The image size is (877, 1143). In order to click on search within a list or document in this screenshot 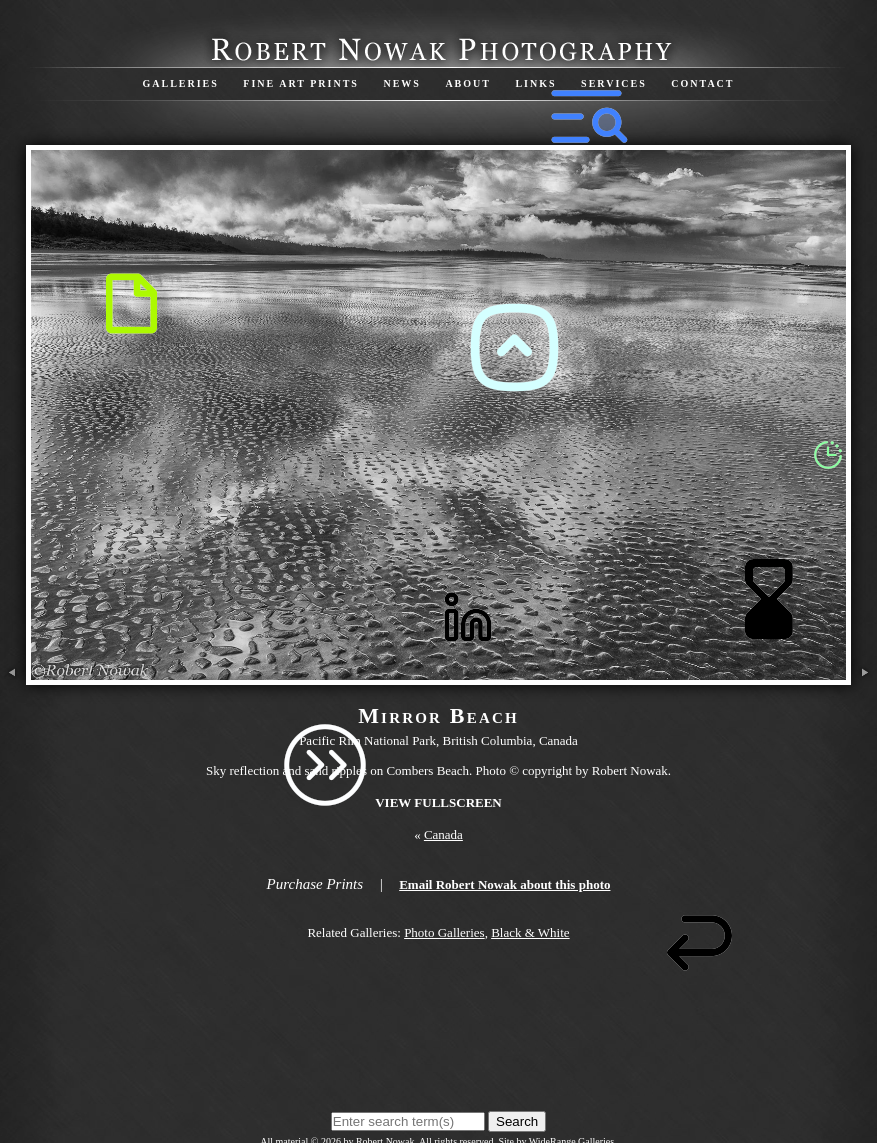, I will do `click(586, 116)`.